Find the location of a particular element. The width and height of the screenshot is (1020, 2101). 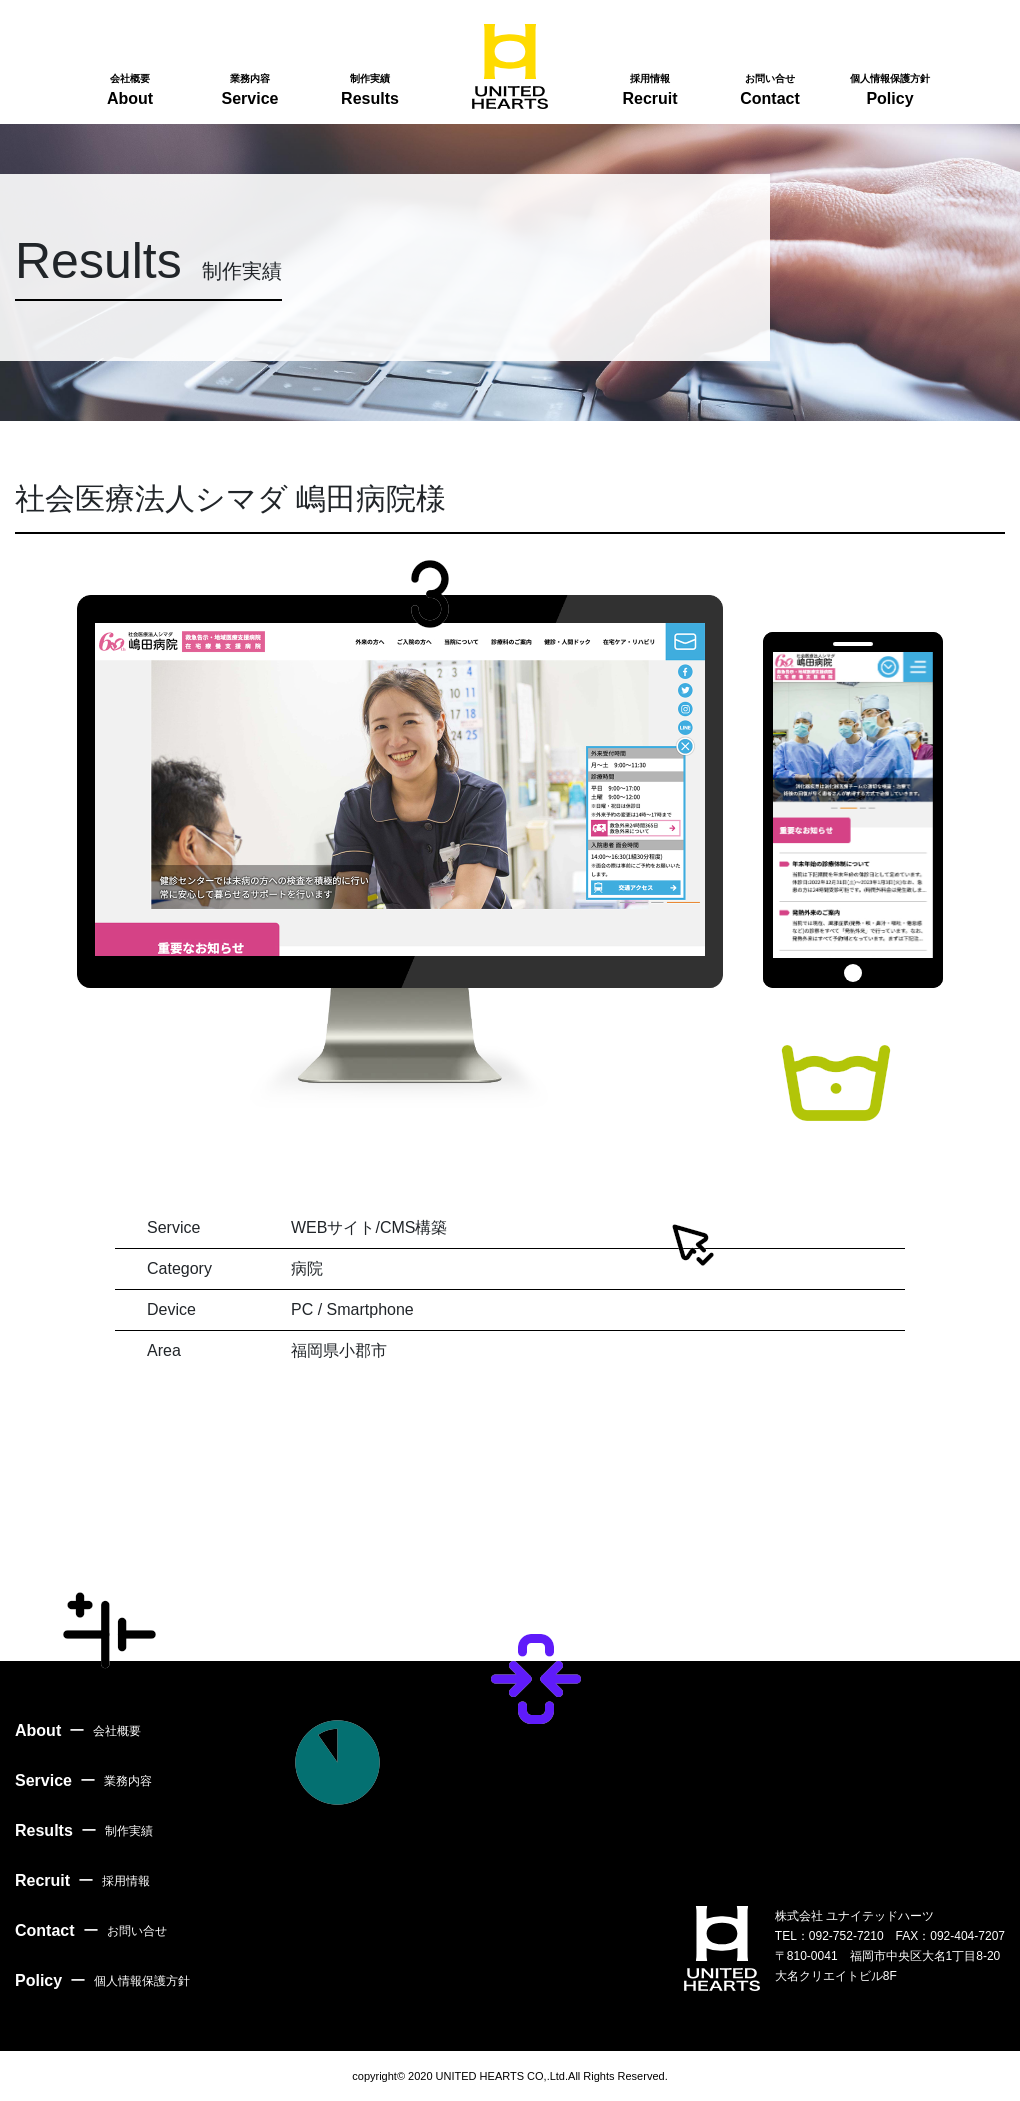

indicates 90% progress or completion is located at coordinates (337, 1762).